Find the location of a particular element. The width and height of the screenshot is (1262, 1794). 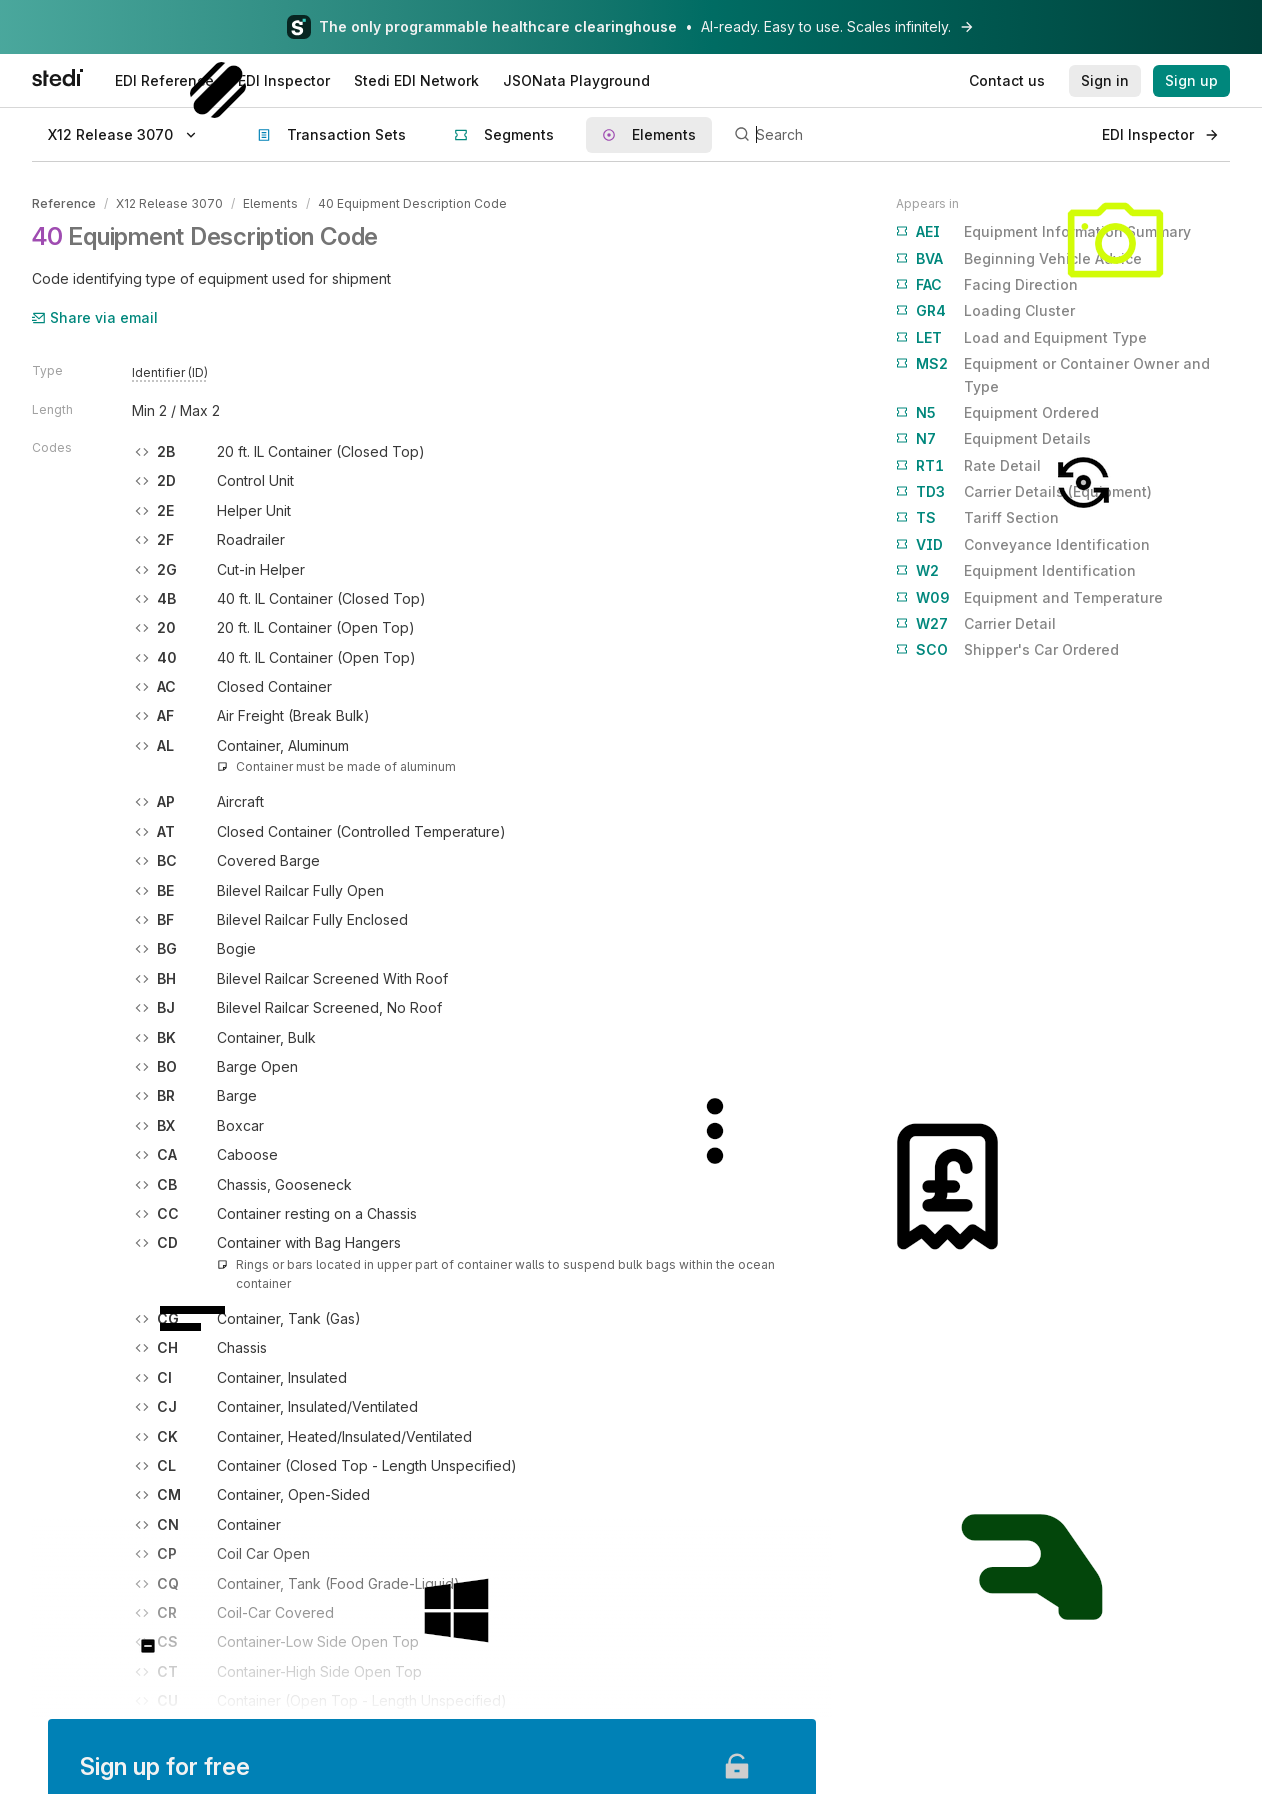

open more options menu is located at coordinates (715, 1131).